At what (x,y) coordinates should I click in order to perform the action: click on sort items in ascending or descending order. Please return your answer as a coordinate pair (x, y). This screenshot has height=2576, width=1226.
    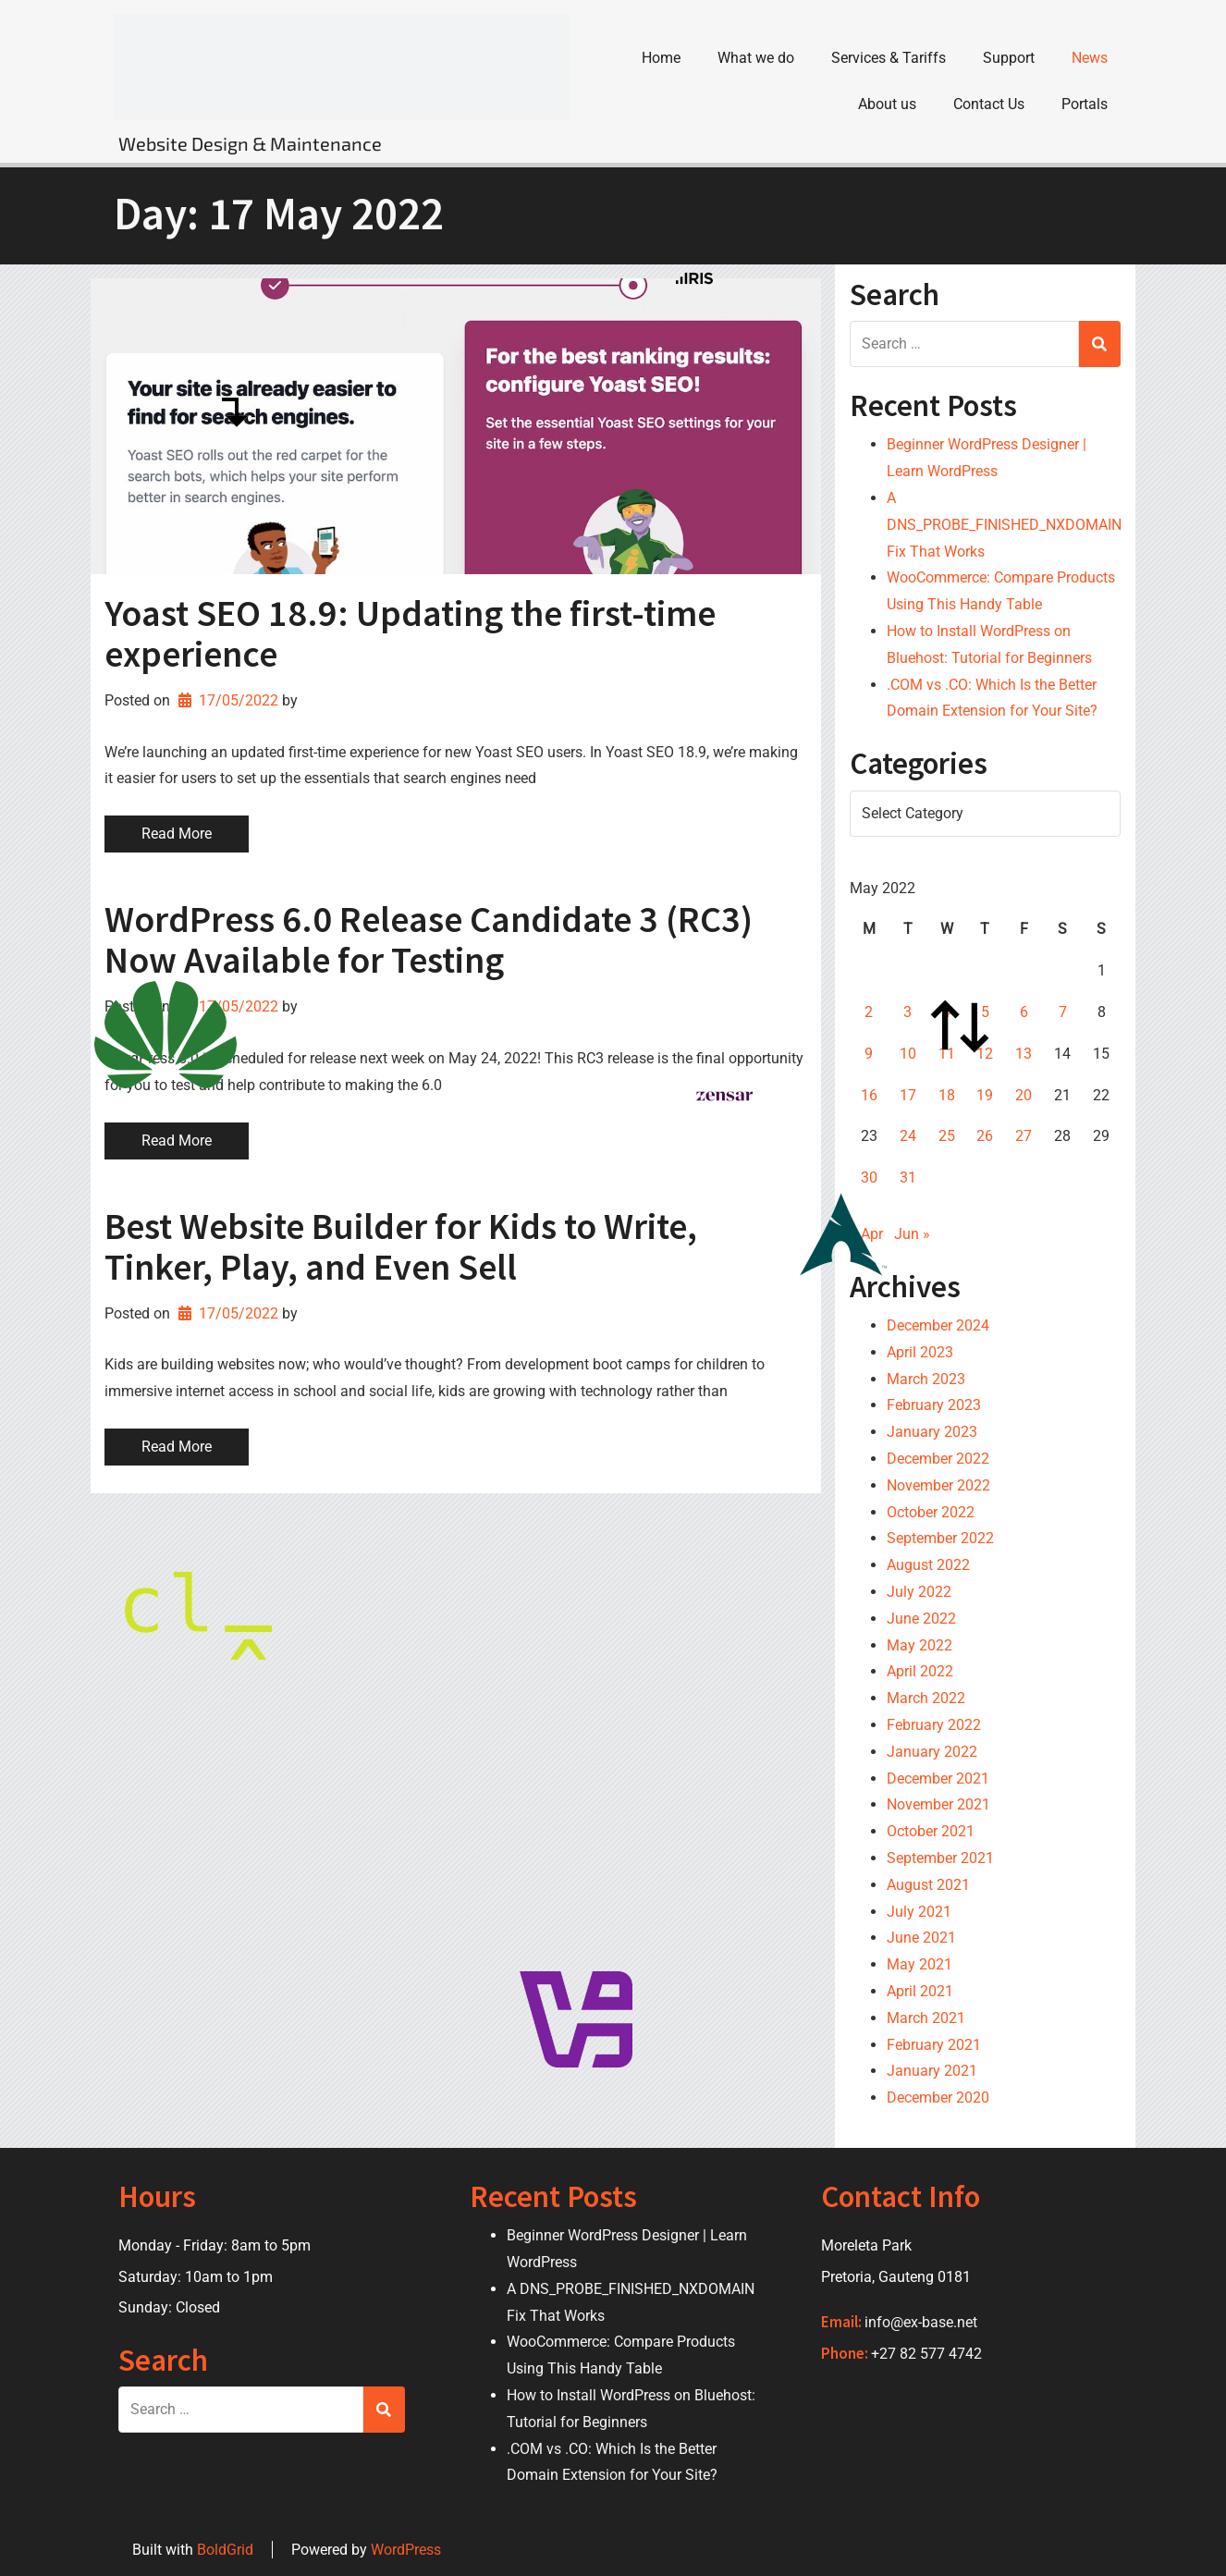
    Looking at the image, I should click on (960, 1026).